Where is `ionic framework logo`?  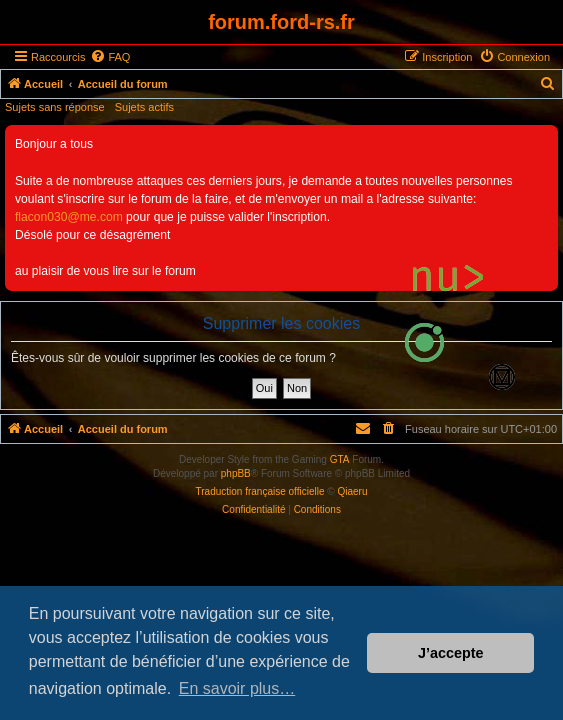
ionic framework logo is located at coordinates (424, 342).